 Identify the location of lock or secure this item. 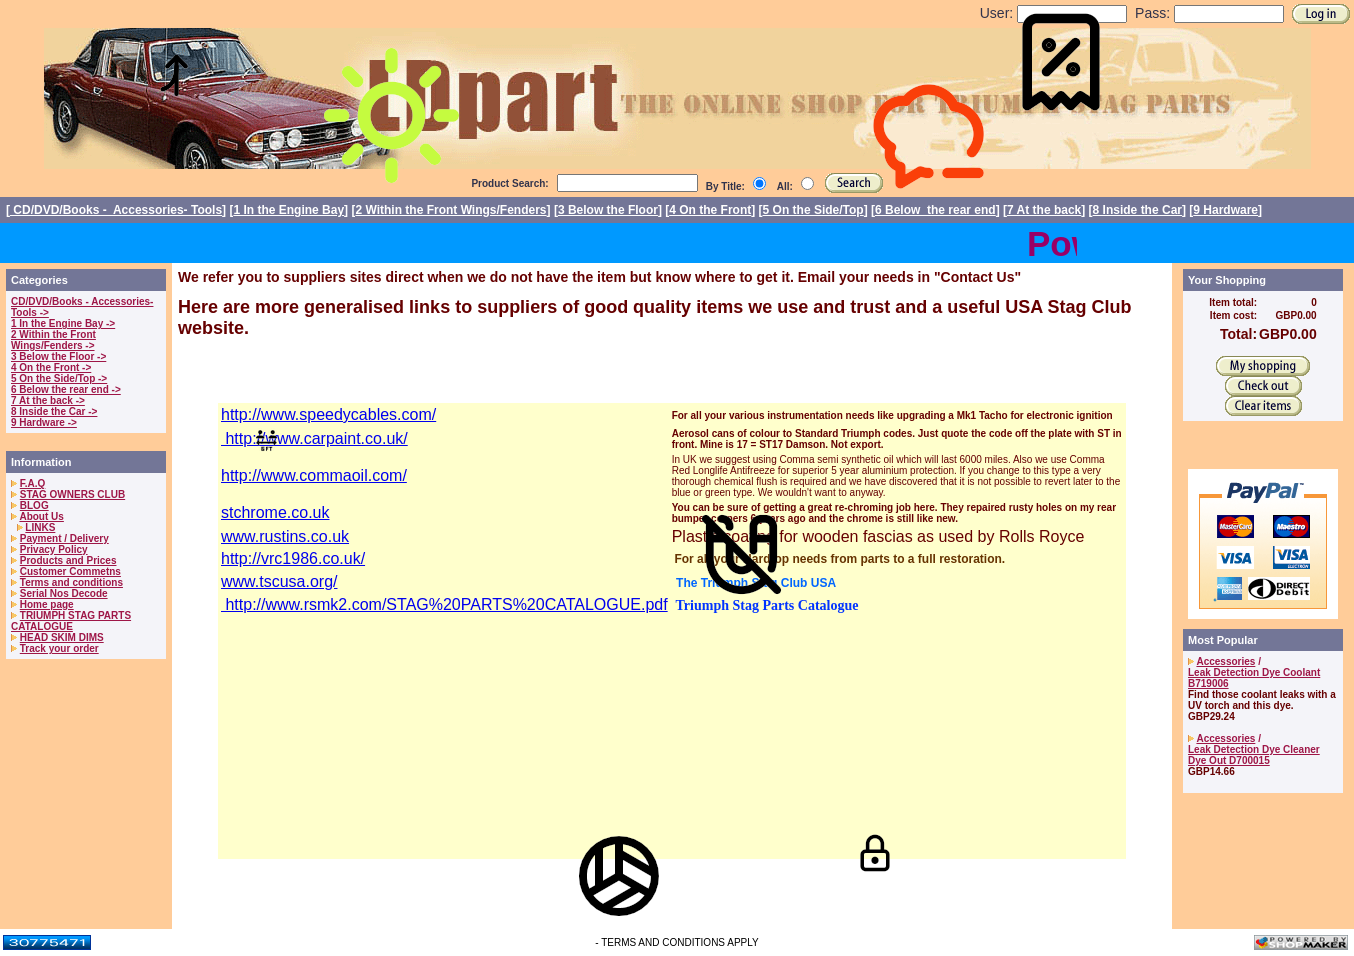
(875, 853).